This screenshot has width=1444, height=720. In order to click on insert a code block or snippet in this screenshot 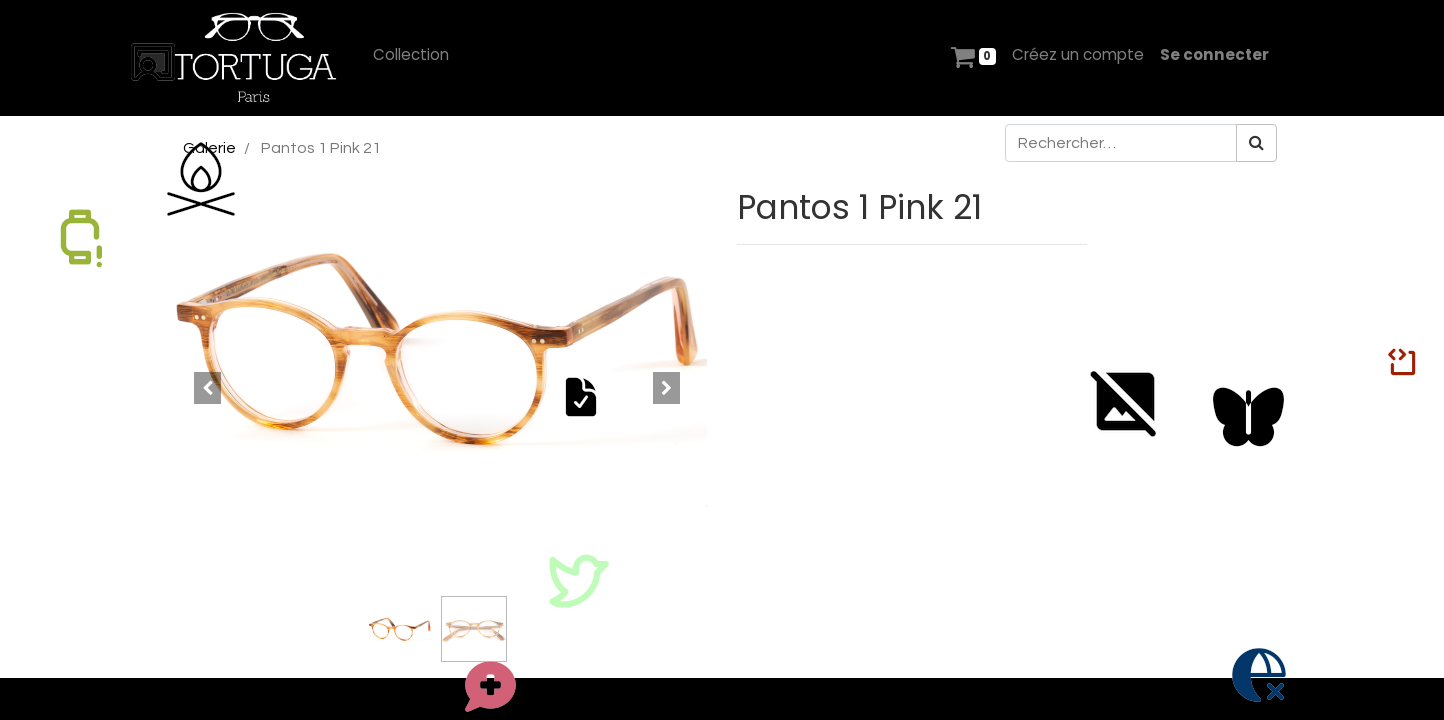, I will do `click(1403, 363)`.